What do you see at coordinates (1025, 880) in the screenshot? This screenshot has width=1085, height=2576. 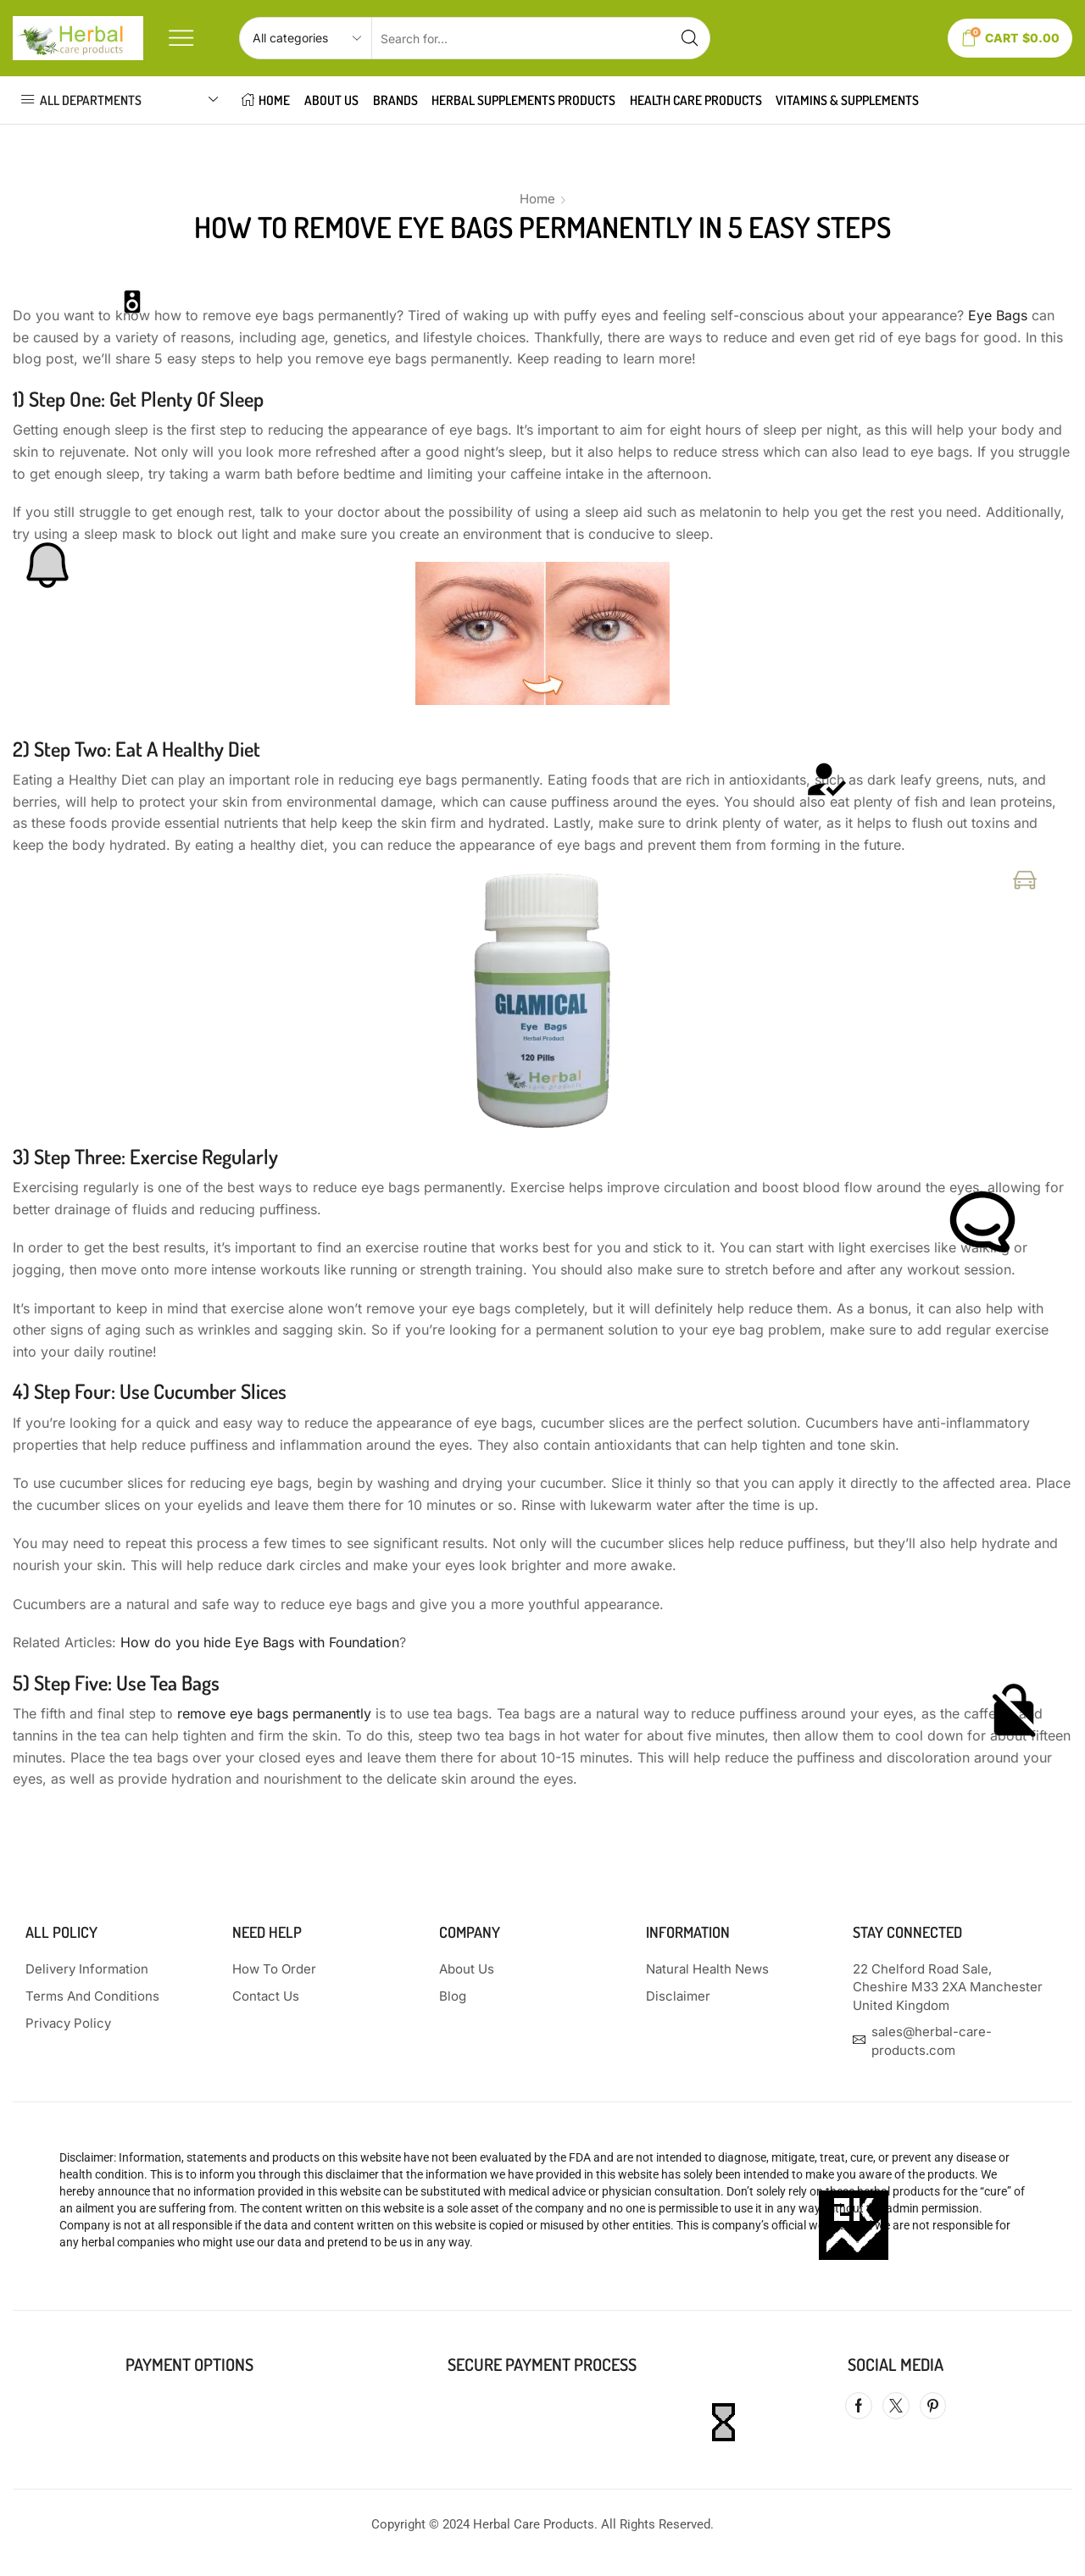 I see `access vehicle or car-related features` at bounding box center [1025, 880].